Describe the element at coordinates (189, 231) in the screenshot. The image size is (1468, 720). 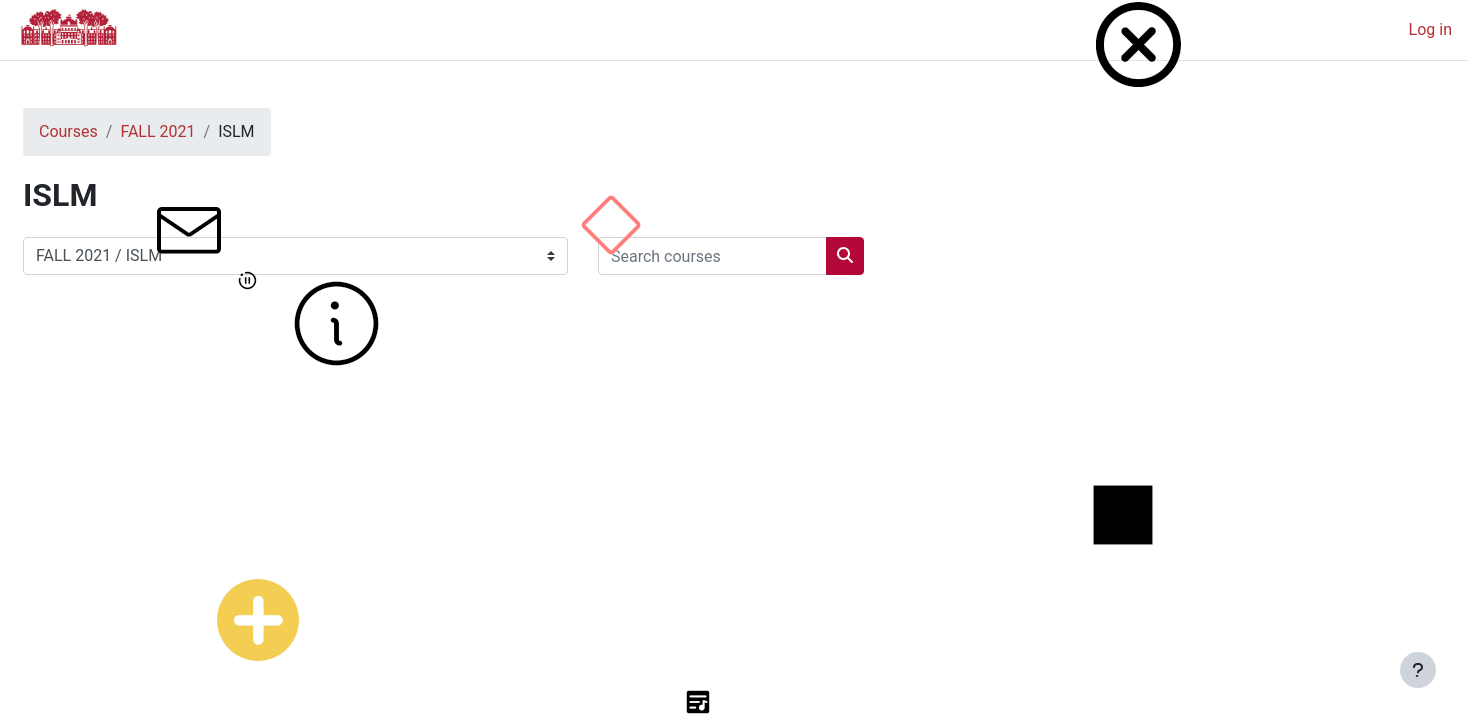
I see `open your inbox` at that location.